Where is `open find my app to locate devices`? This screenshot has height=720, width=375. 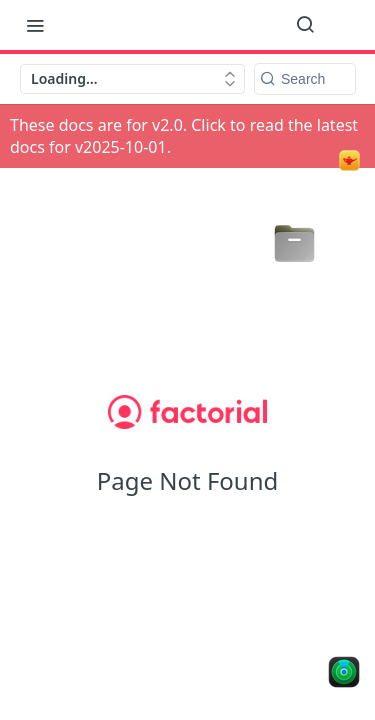
open find my app to locate devices is located at coordinates (344, 672).